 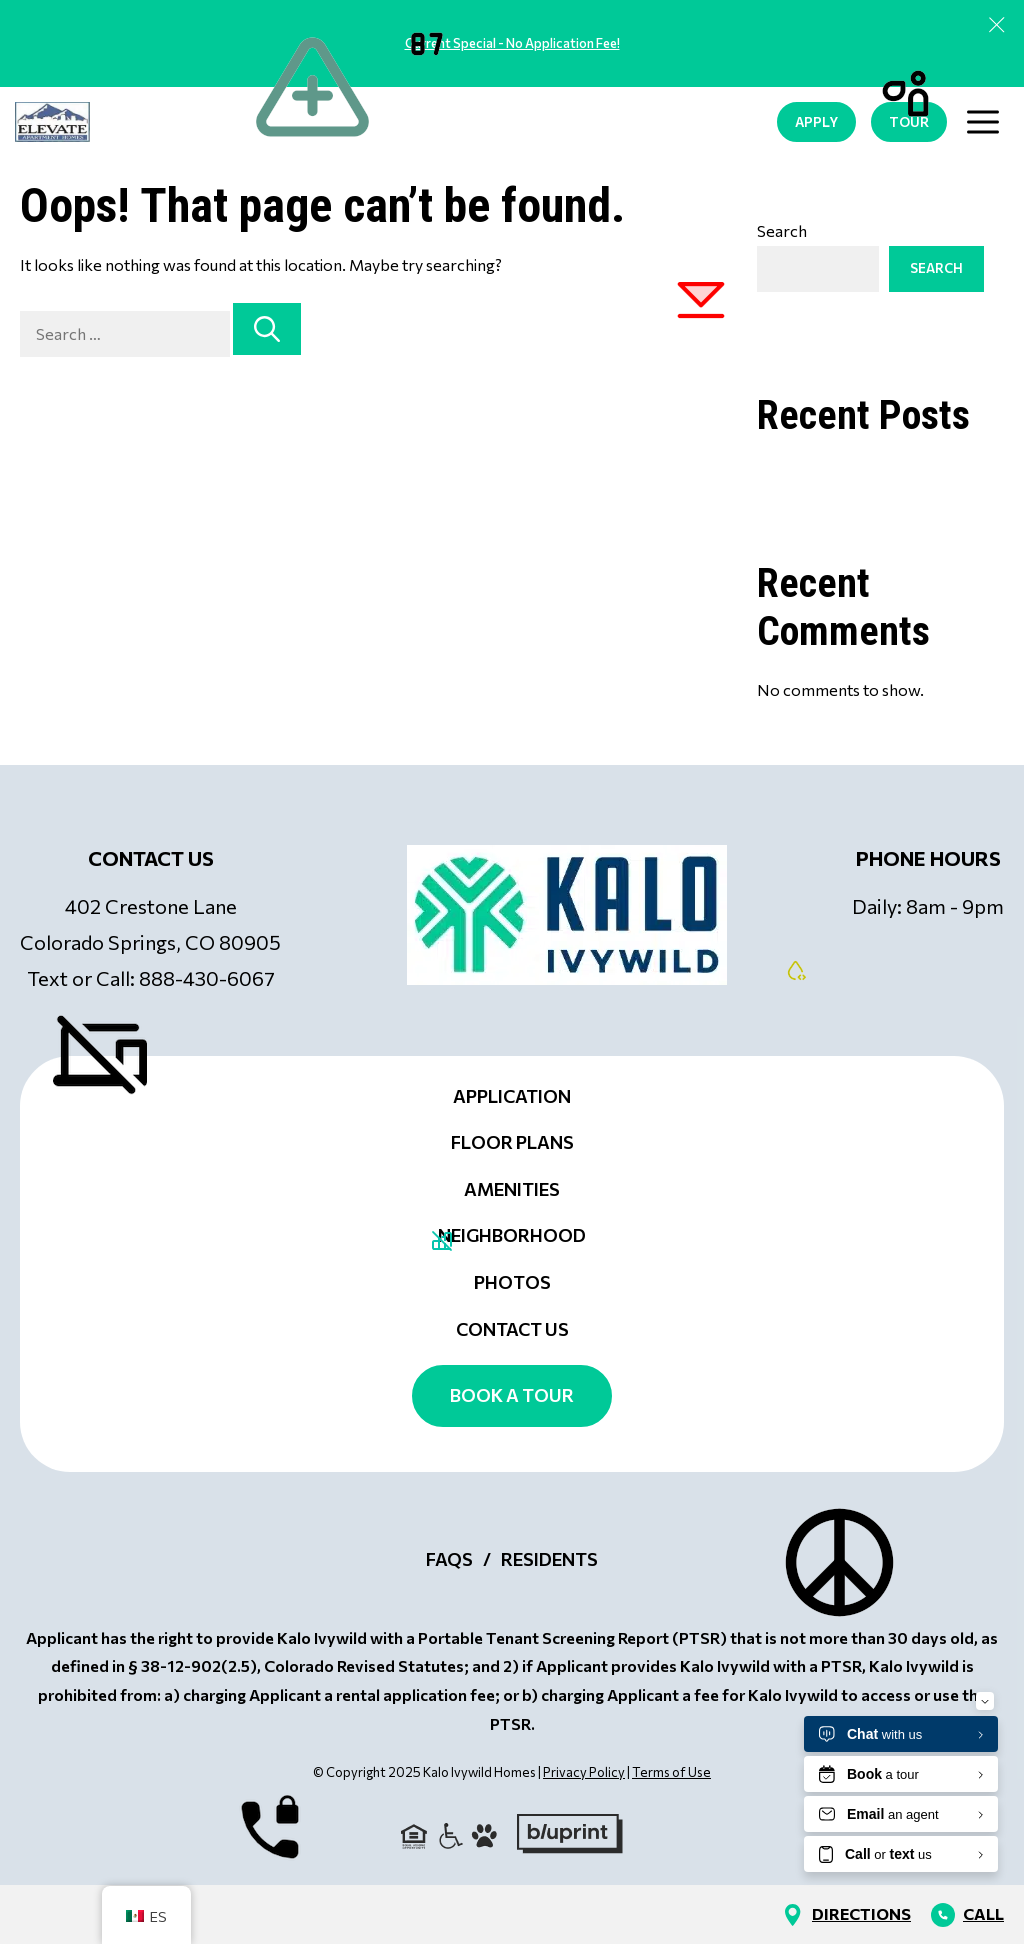 I want to click on access code-based liquid or fluid simulations, so click(x=795, y=970).